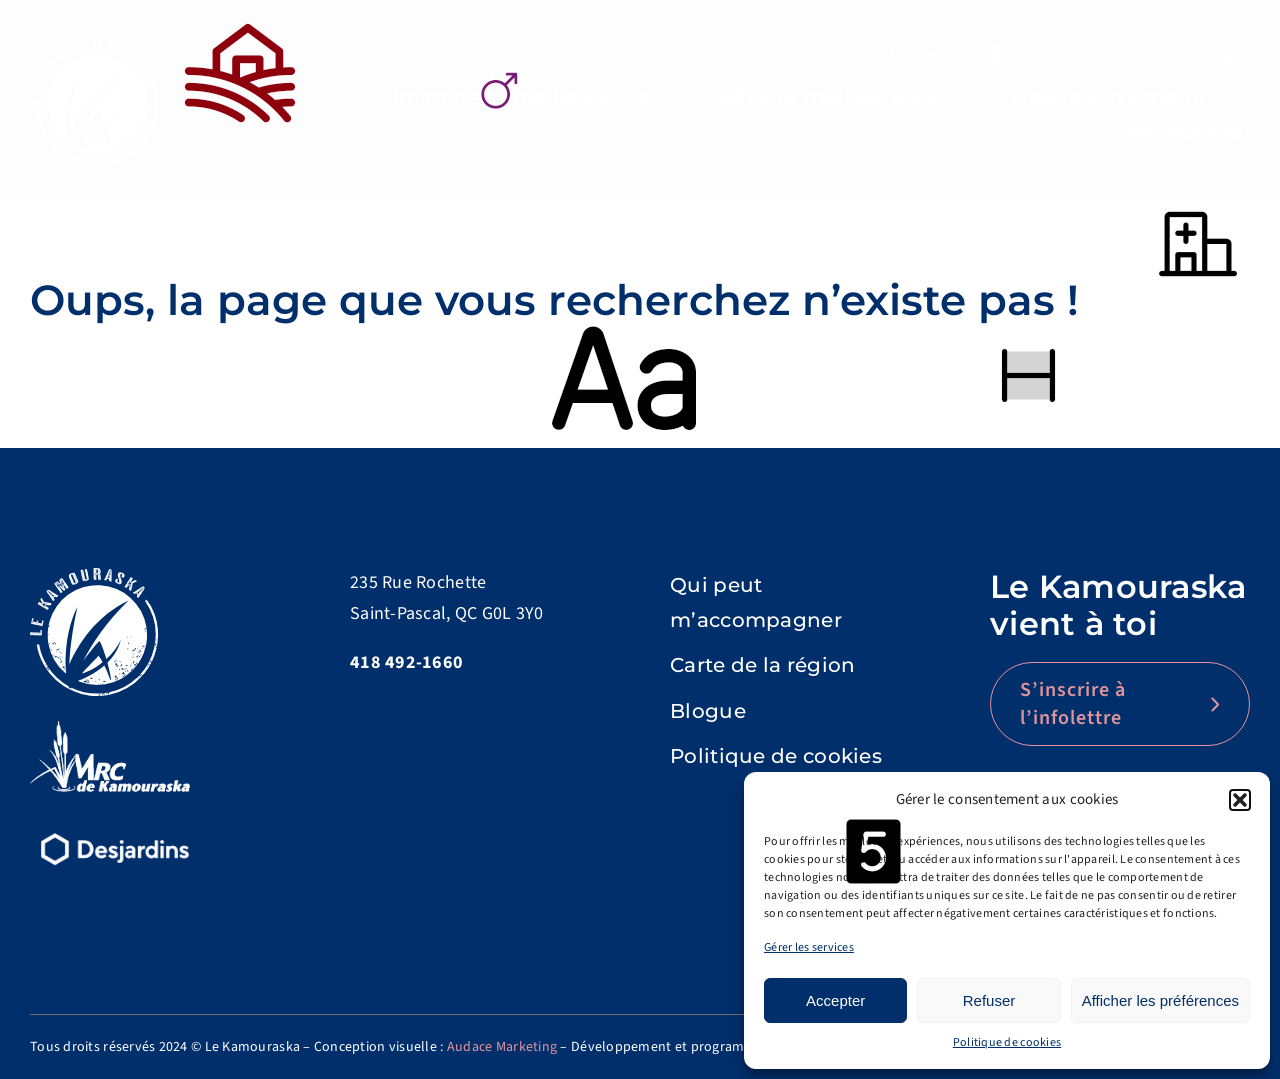 This screenshot has height=1079, width=1280. Describe the element at coordinates (624, 385) in the screenshot. I see `adjust text formatting and font settings` at that location.